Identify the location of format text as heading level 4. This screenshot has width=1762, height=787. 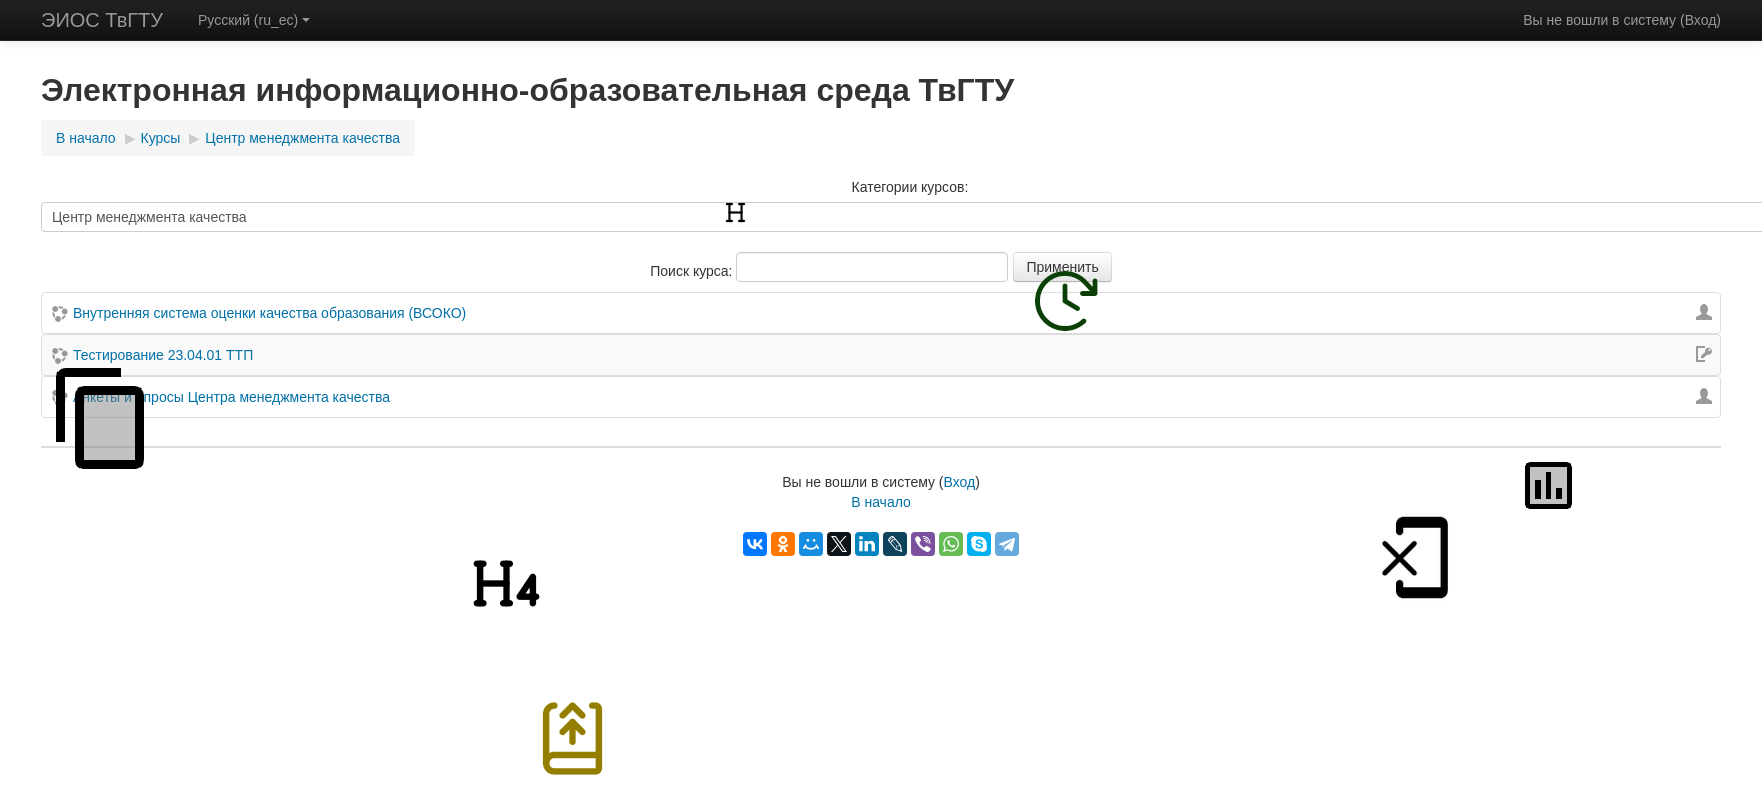
(506, 583).